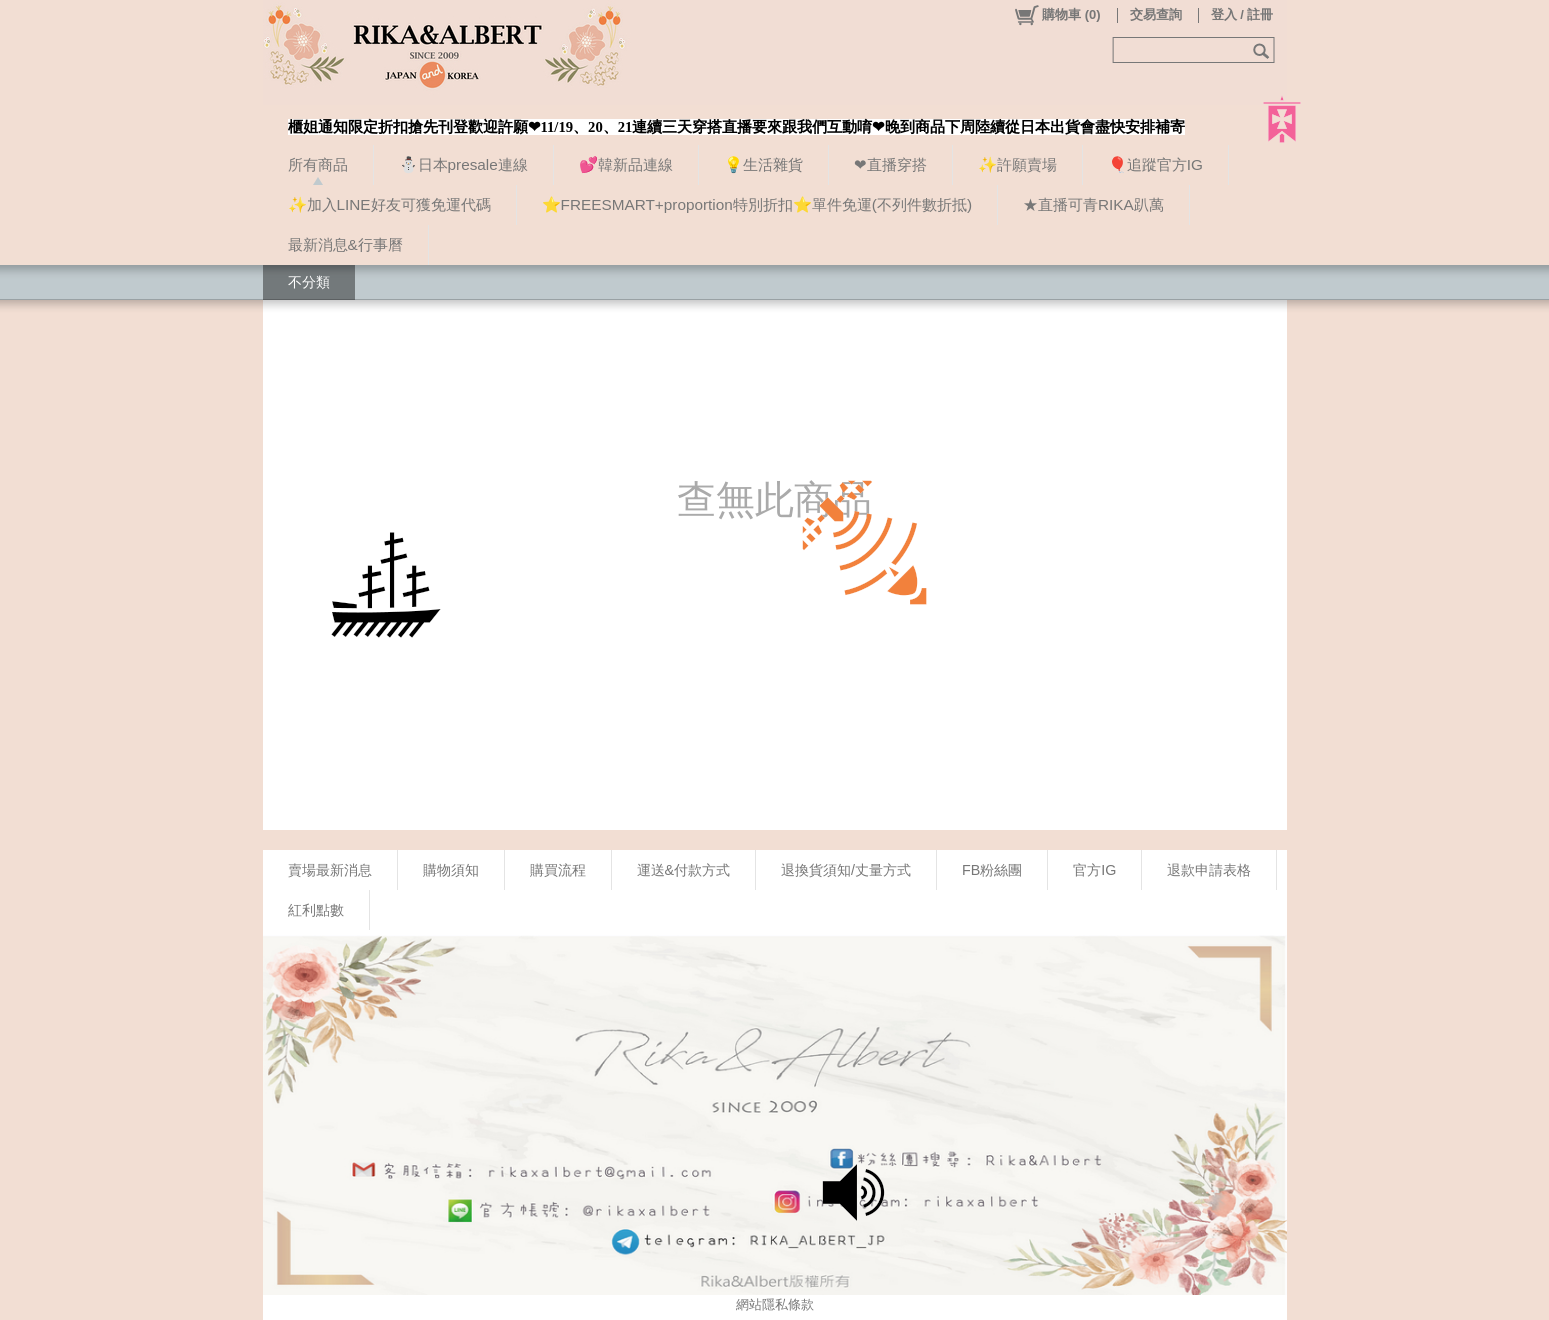 This screenshot has width=1549, height=1320. What do you see at coordinates (386, 585) in the screenshot?
I see `select galley ship unit in strategy game` at bounding box center [386, 585].